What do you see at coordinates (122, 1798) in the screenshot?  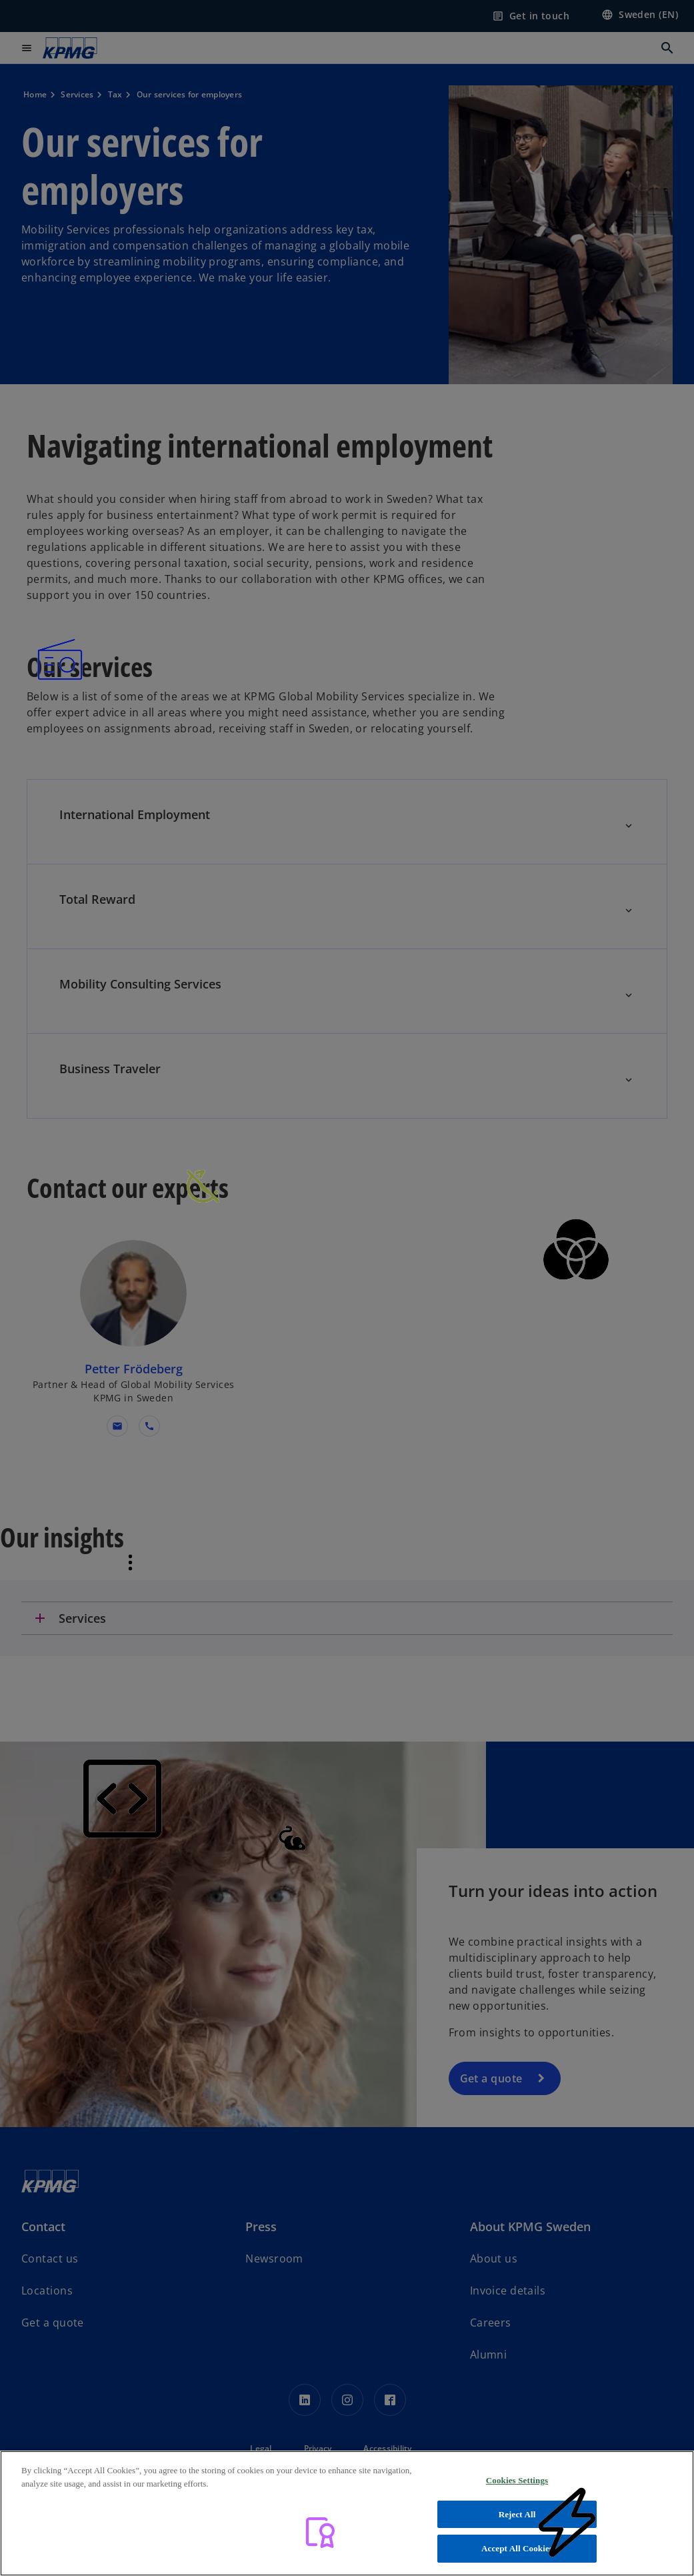 I see `view source code` at bounding box center [122, 1798].